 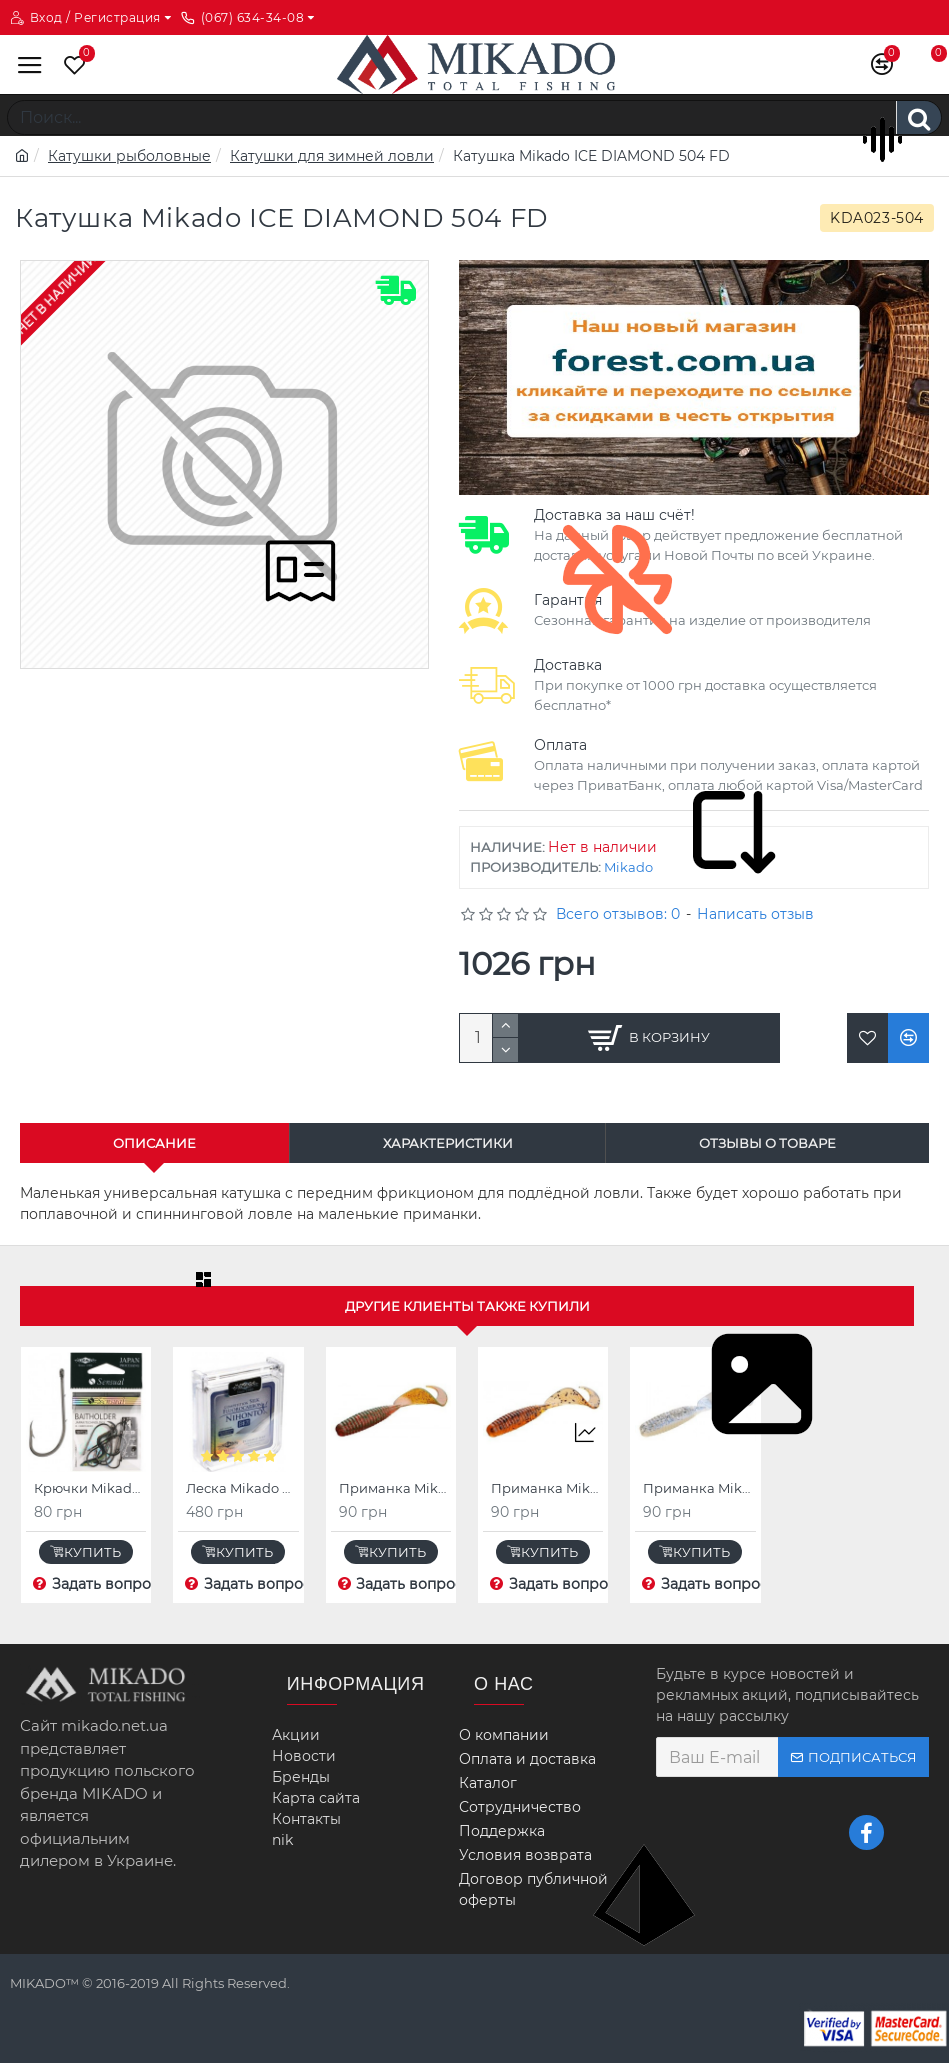 What do you see at coordinates (300, 569) in the screenshot?
I see `view news articles or press clippings` at bounding box center [300, 569].